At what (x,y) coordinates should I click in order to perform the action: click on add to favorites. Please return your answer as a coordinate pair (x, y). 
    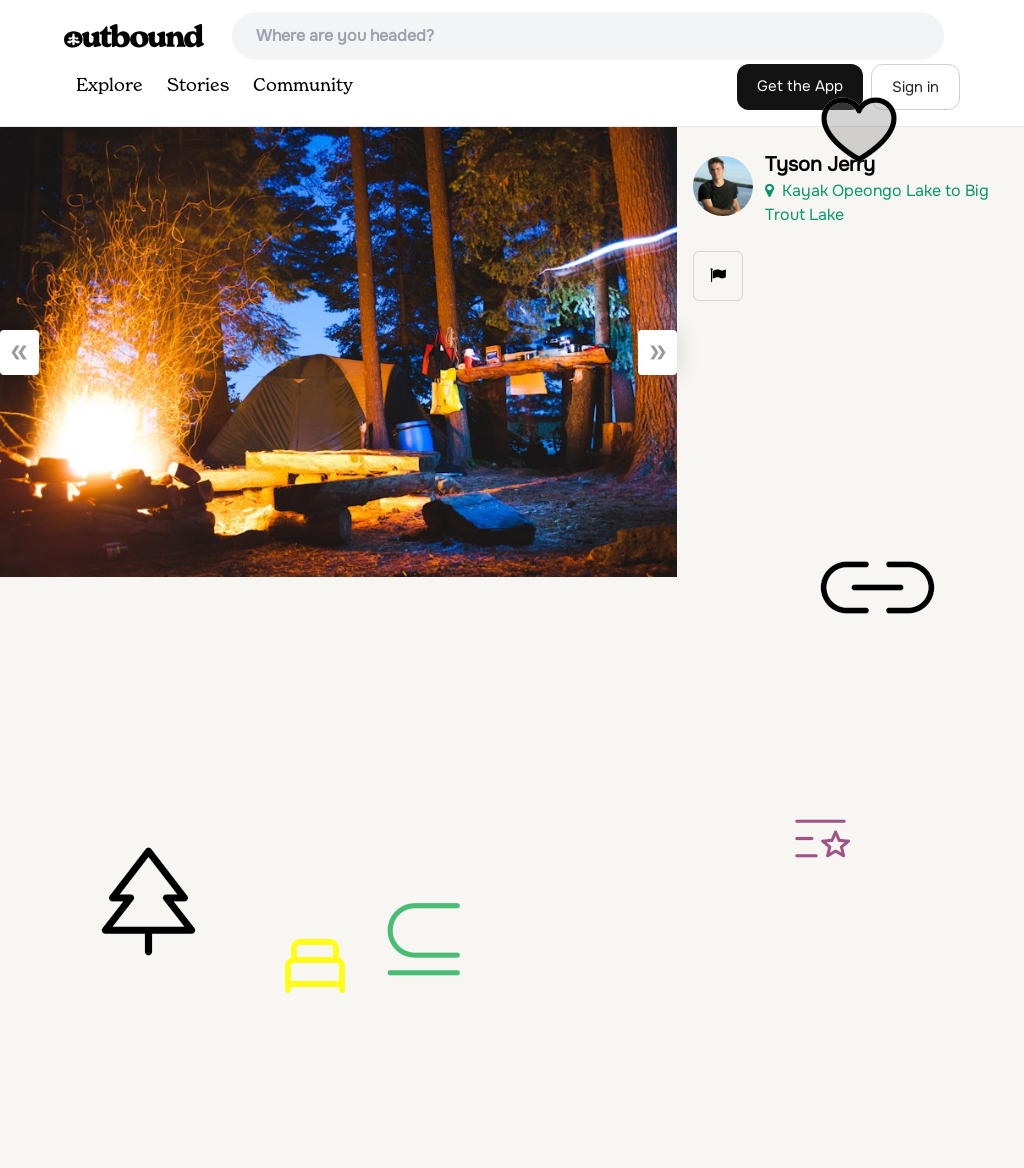
    Looking at the image, I should click on (859, 127).